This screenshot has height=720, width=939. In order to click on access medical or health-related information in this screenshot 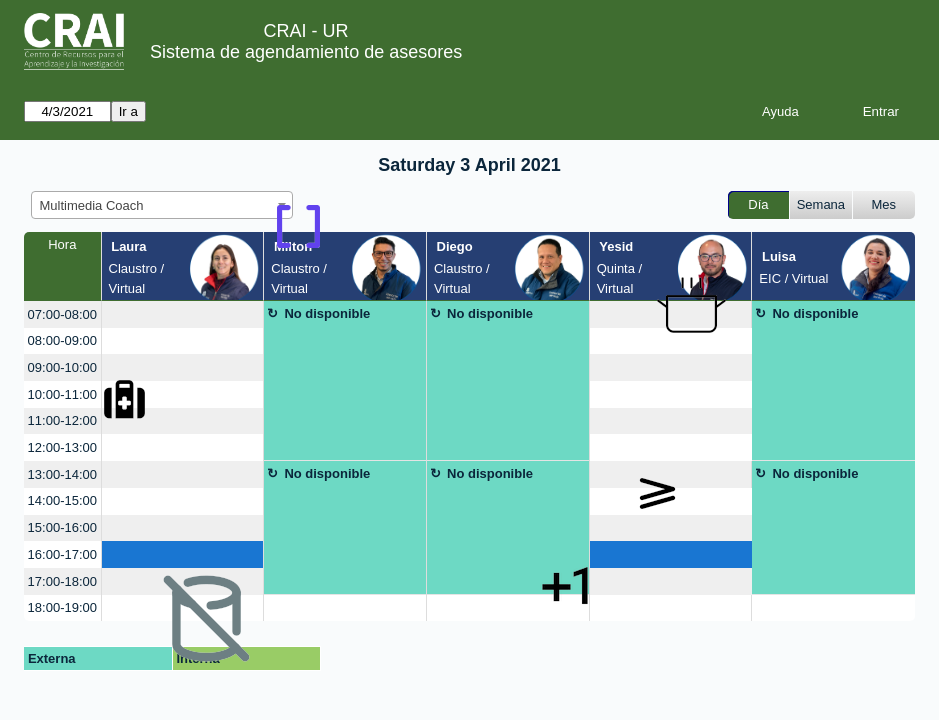, I will do `click(124, 400)`.